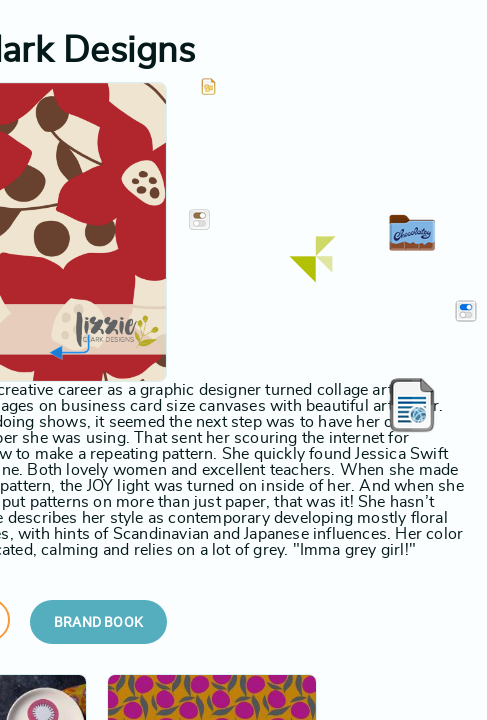  Describe the element at coordinates (412, 234) in the screenshot. I see `folder containing chocolatey package manager files` at that location.